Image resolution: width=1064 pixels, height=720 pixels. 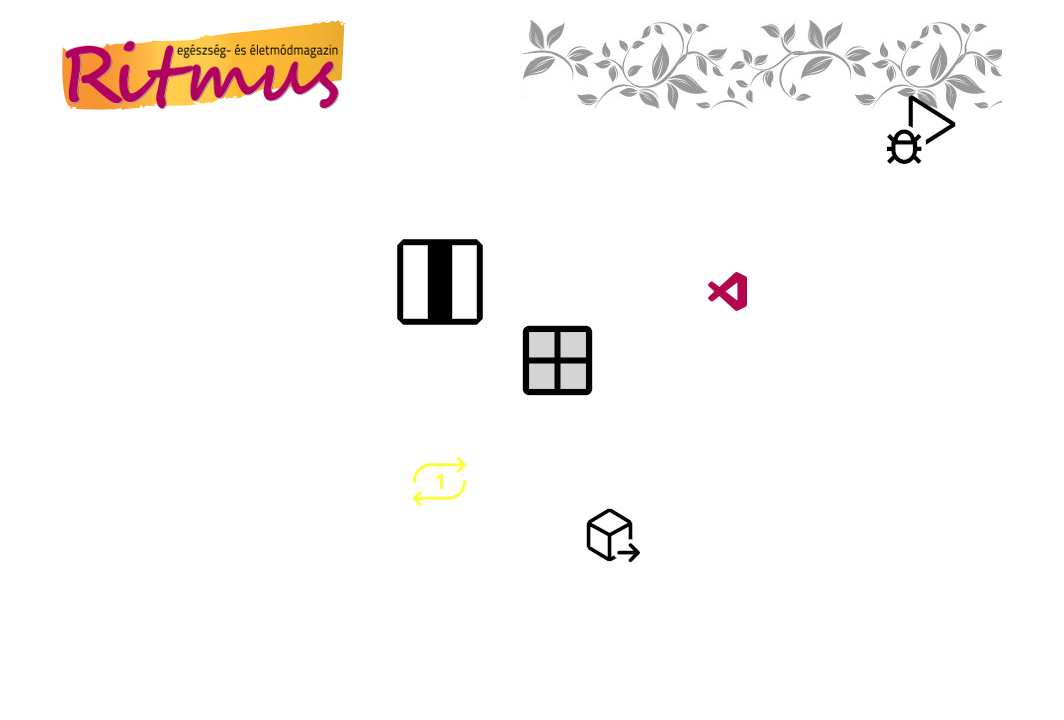 I want to click on switch to centered layout view, so click(x=440, y=282).